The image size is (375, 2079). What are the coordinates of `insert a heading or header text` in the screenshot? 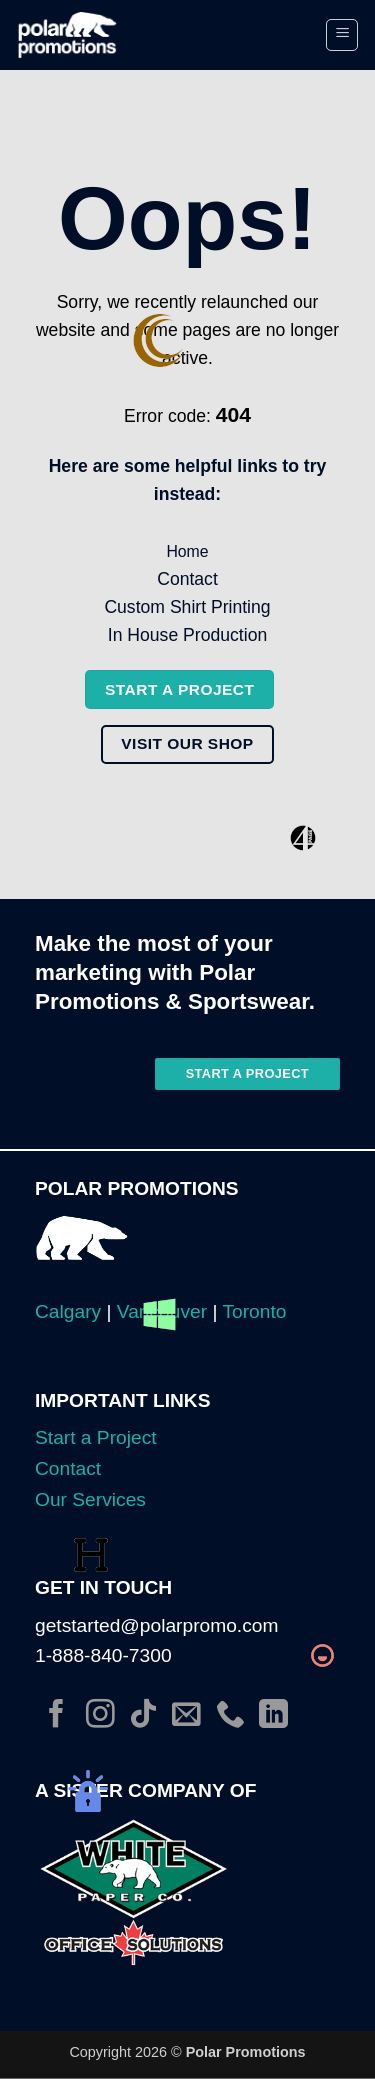 It's located at (91, 1555).